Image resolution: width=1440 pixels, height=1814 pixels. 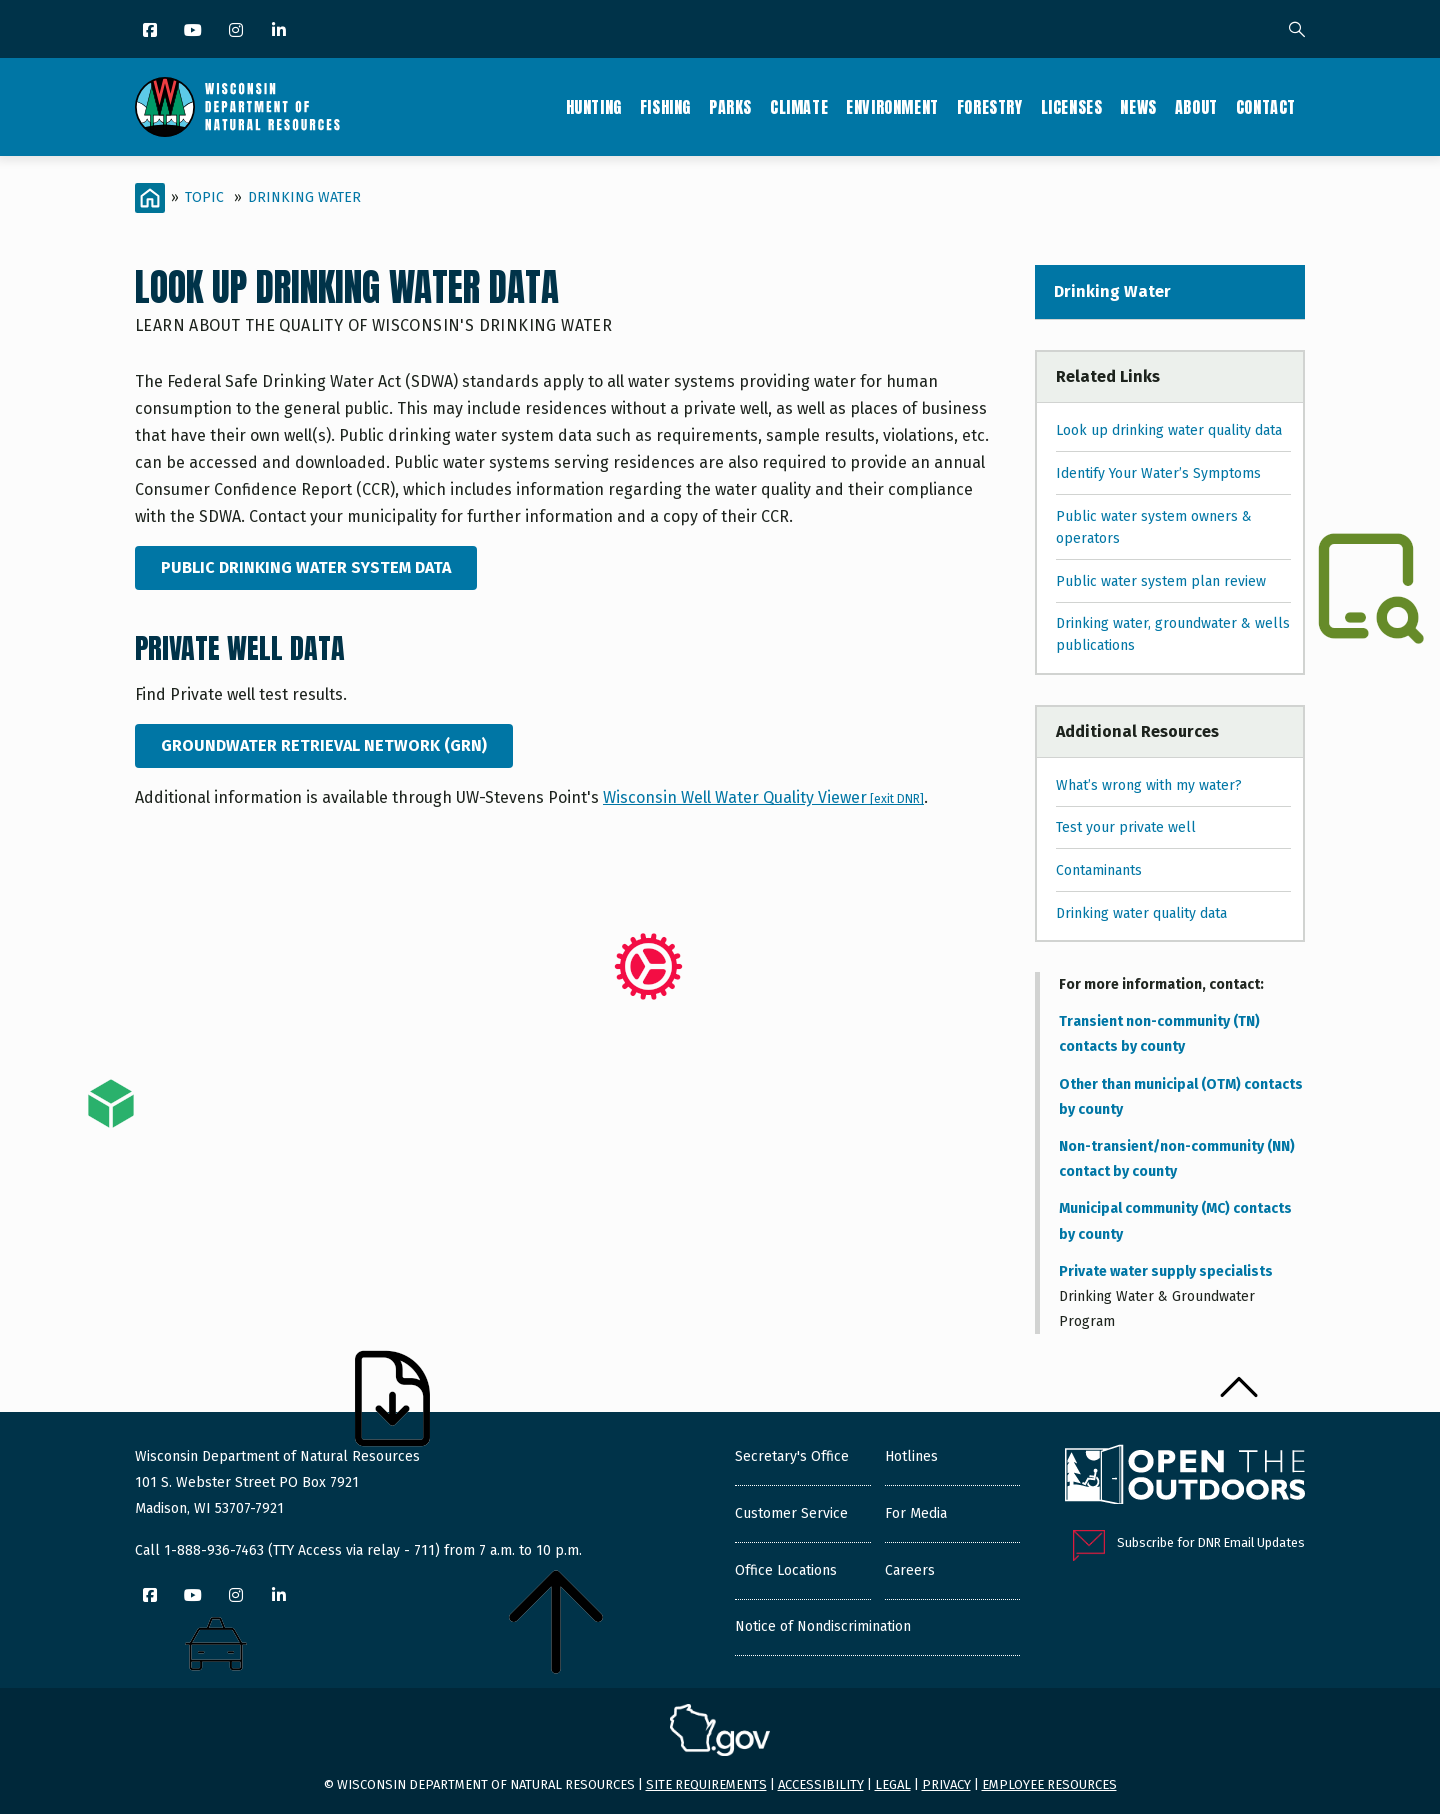 What do you see at coordinates (556, 1622) in the screenshot?
I see `move item up in a list` at bounding box center [556, 1622].